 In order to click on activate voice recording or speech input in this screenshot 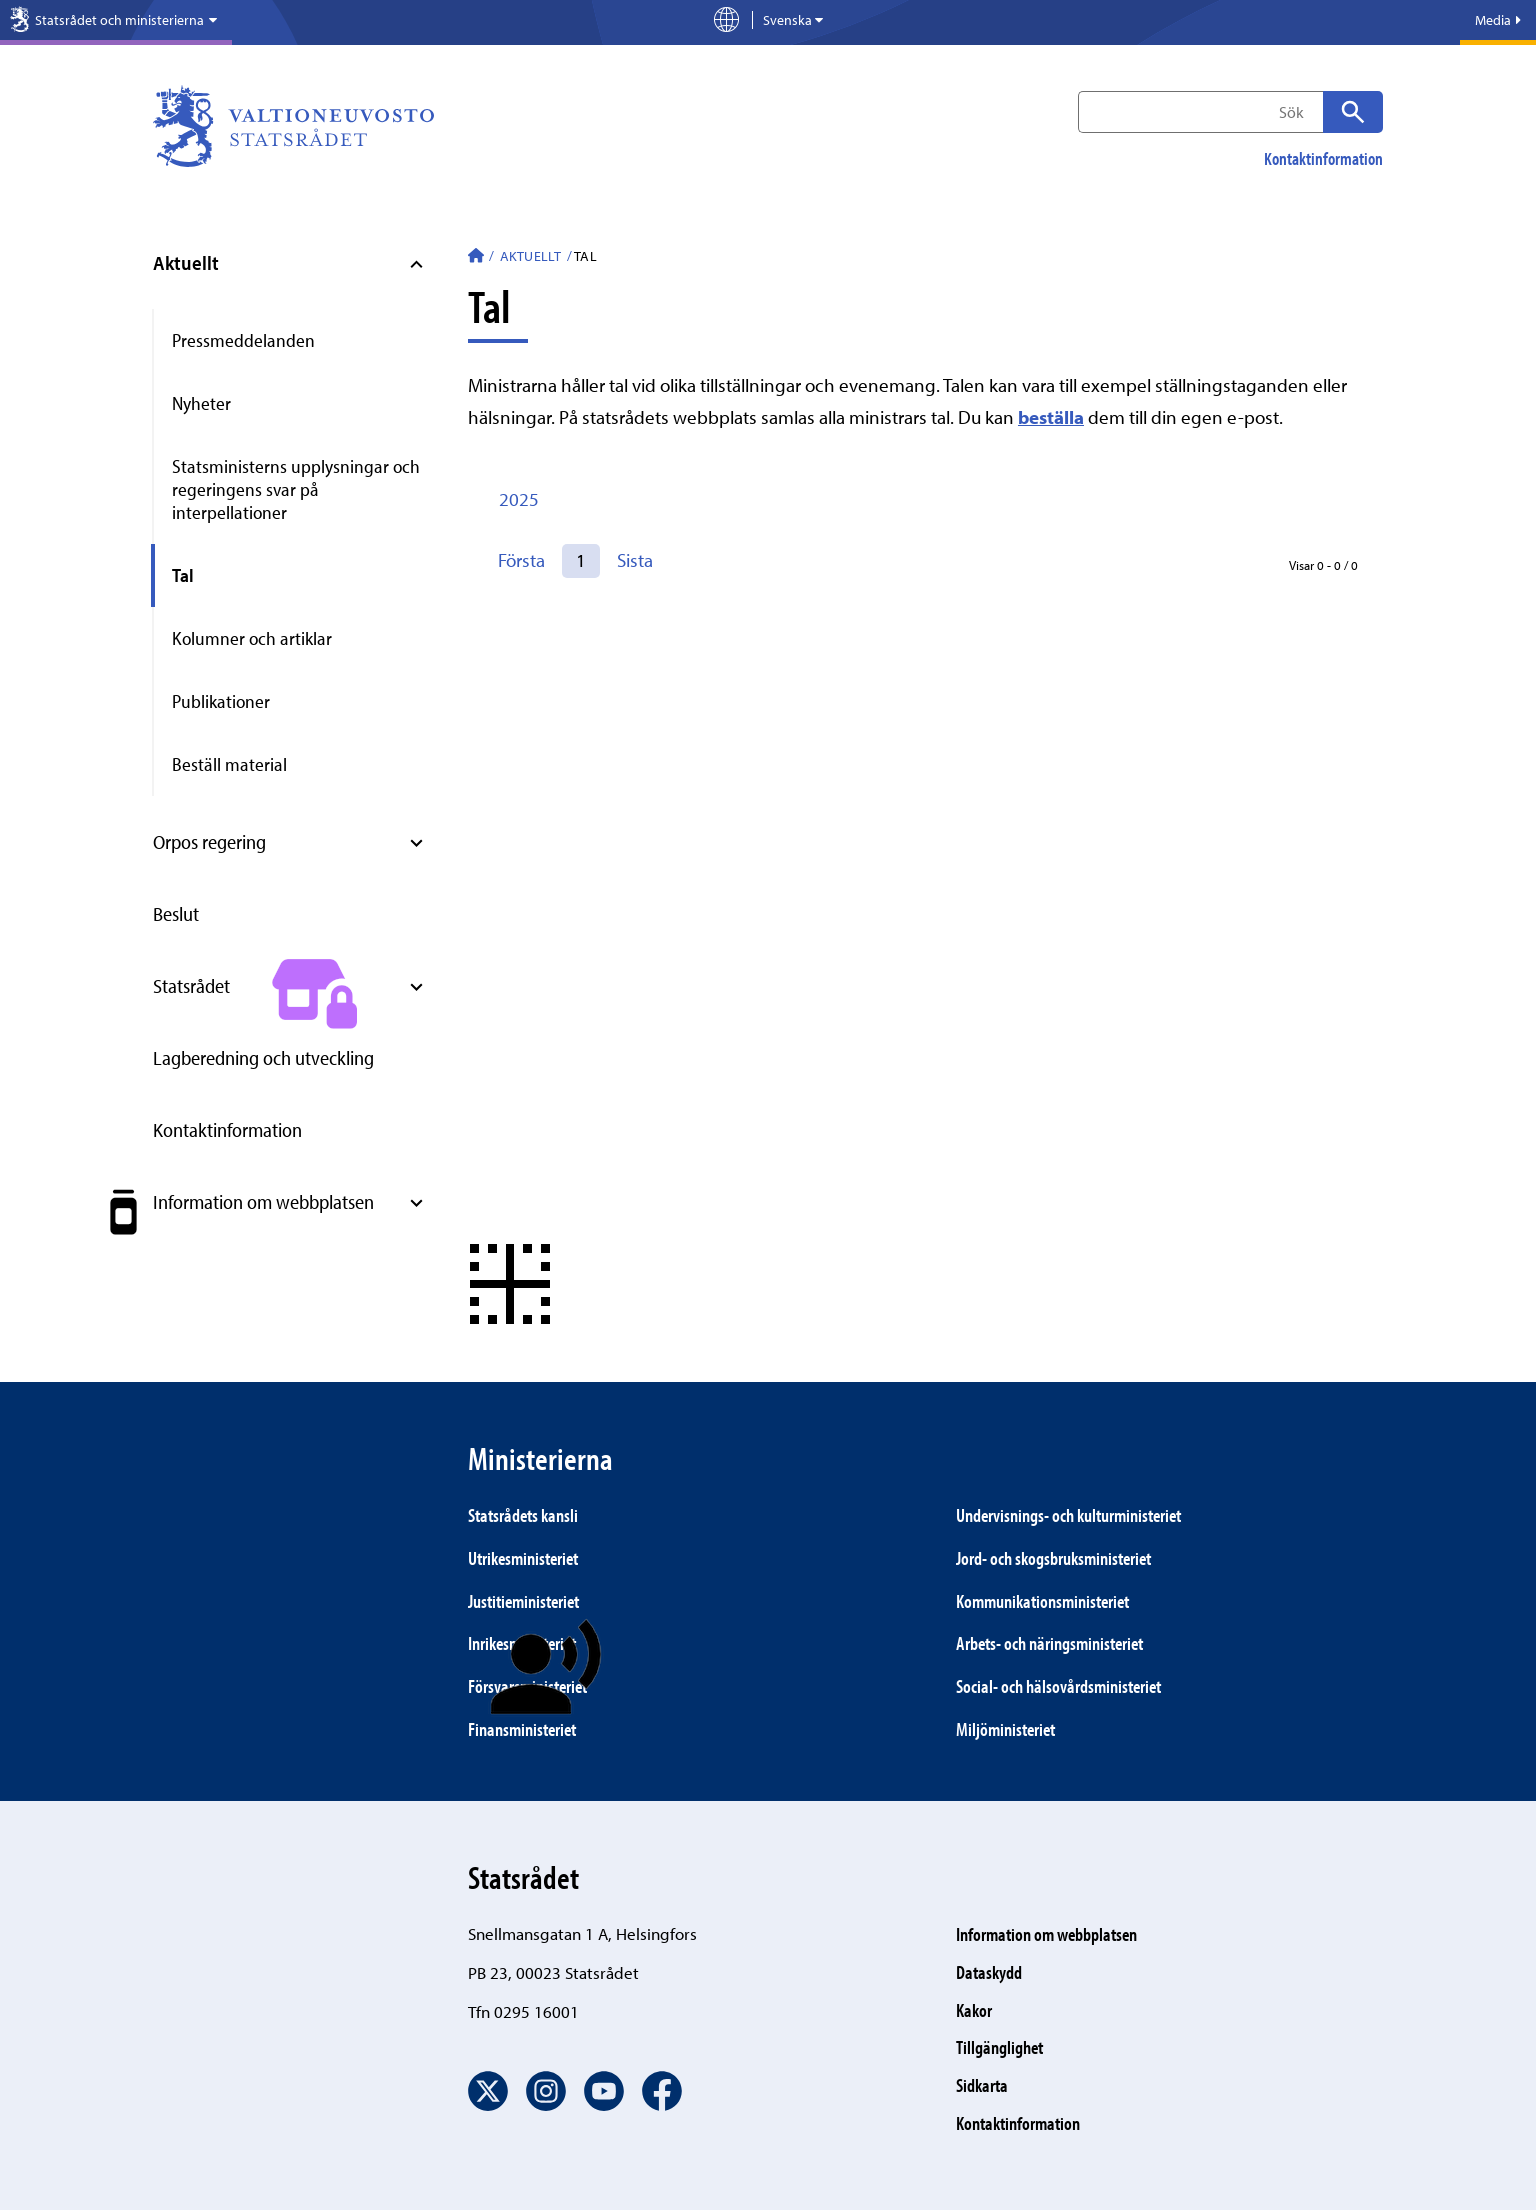, I will do `click(546, 1669)`.